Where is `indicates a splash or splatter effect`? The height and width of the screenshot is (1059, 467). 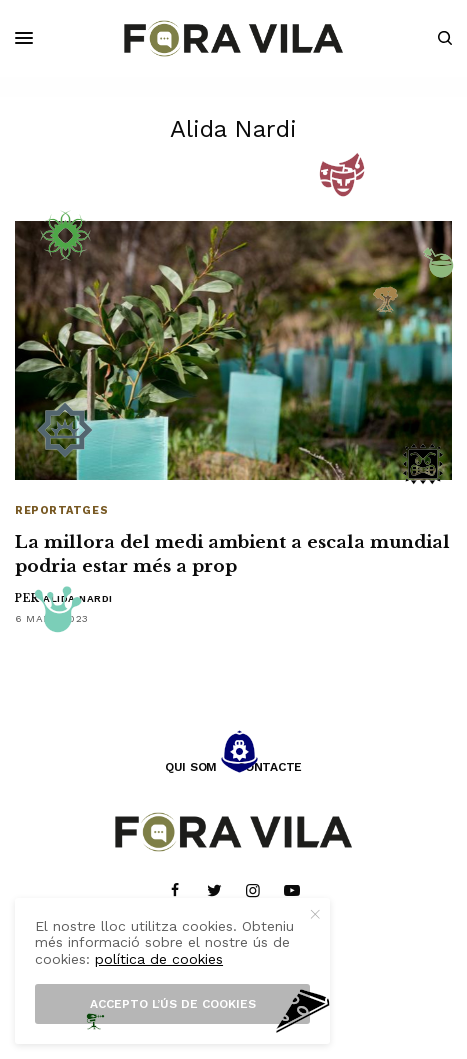 indicates a splash or splatter effect is located at coordinates (58, 609).